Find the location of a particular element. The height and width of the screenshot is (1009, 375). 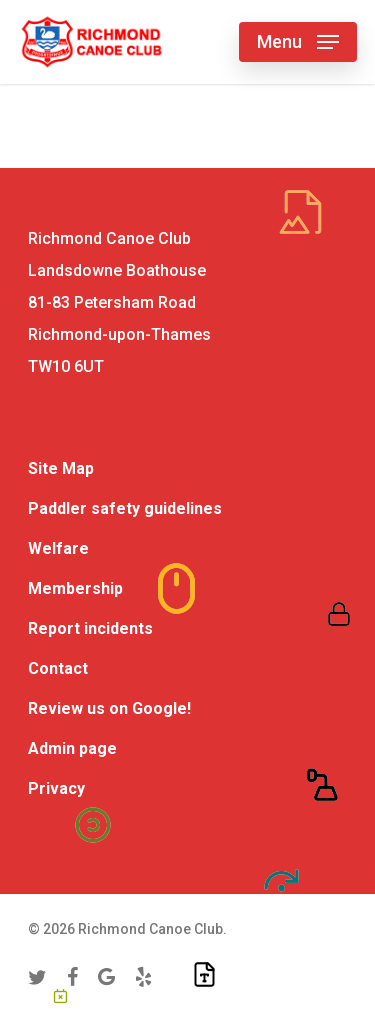

view text or document file type is located at coordinates (204, 974).